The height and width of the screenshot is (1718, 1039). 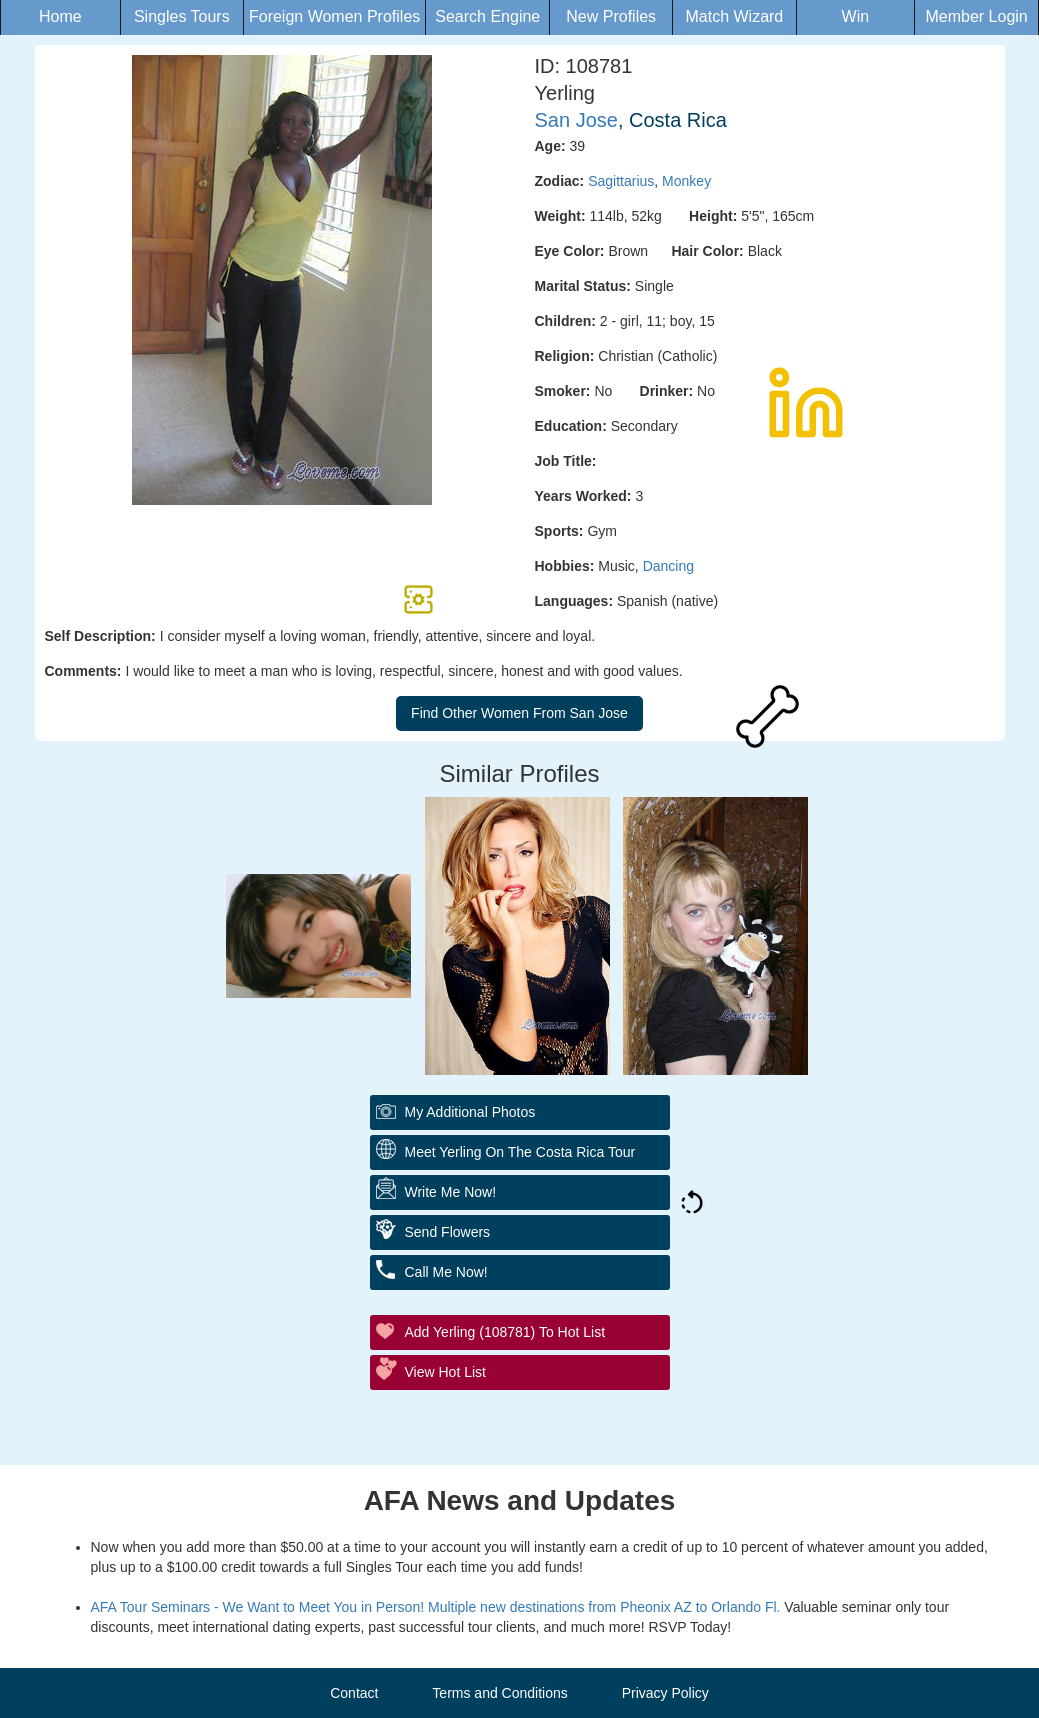 What do you see at coordinates (418, 599) in the screenshot?
I see `access server configuration settings` at bounding box center [418, 599].